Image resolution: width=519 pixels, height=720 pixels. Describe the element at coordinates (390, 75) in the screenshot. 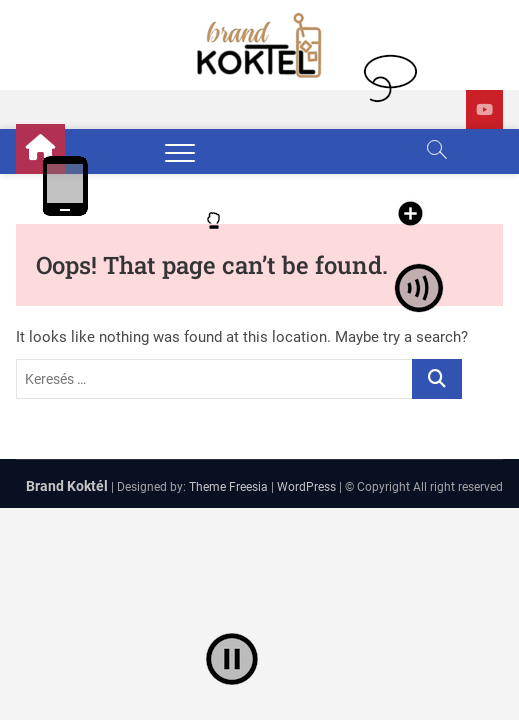

I see `freeform selection tool` at that location.